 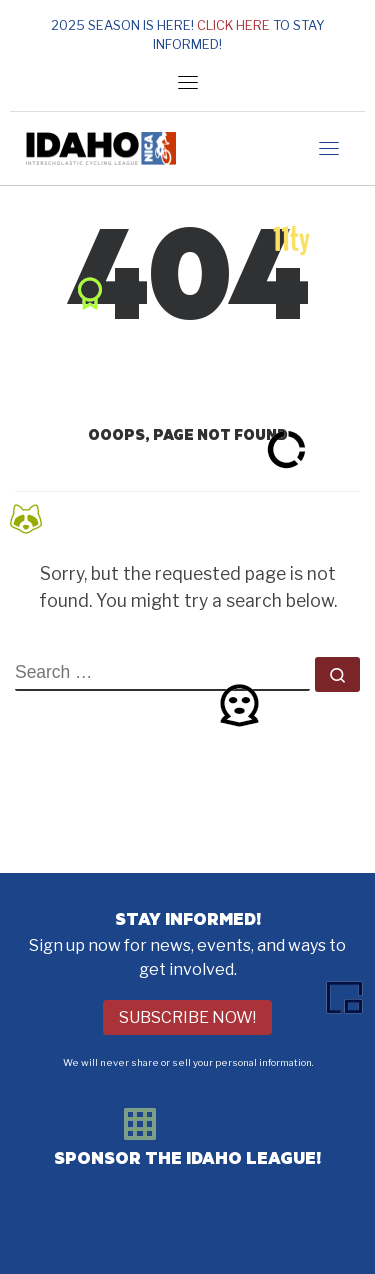 What do you see at coordinates (286, 449) in the screenshot?
I see `view data breakdown or analytics` at bounding box center [286, 449].